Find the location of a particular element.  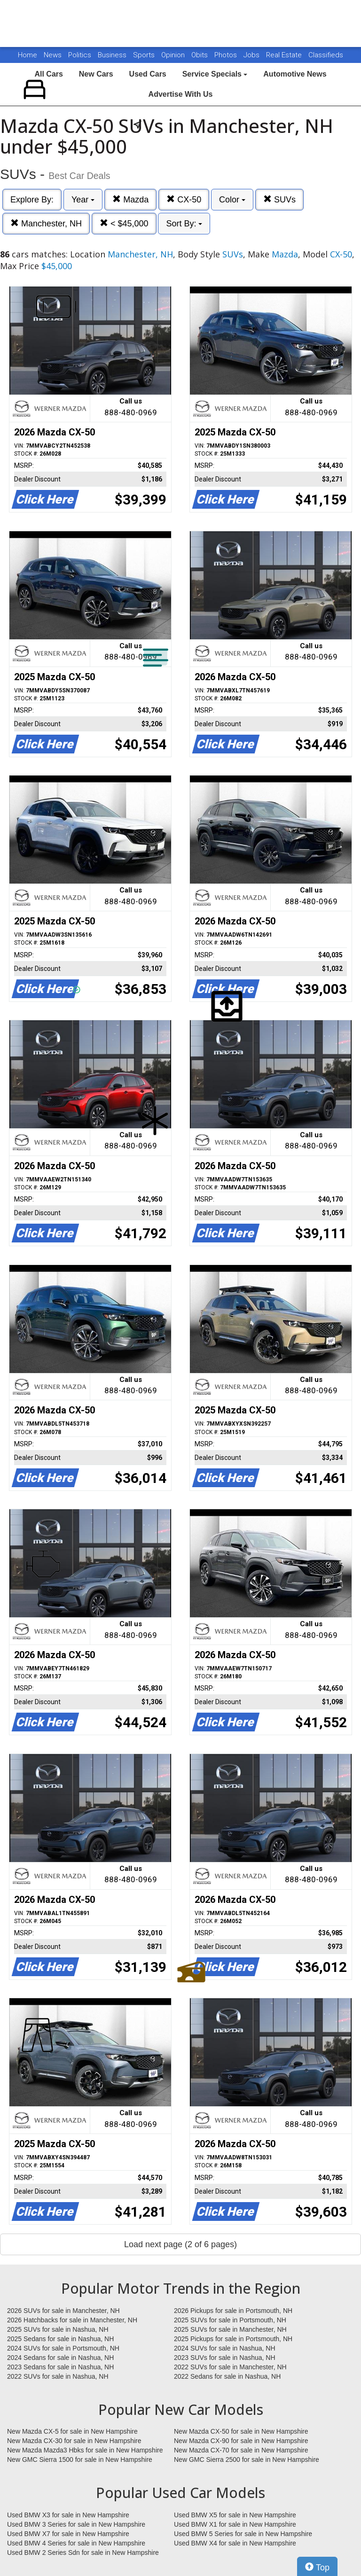

access navigation or directions is located at coordinates (137, 124).